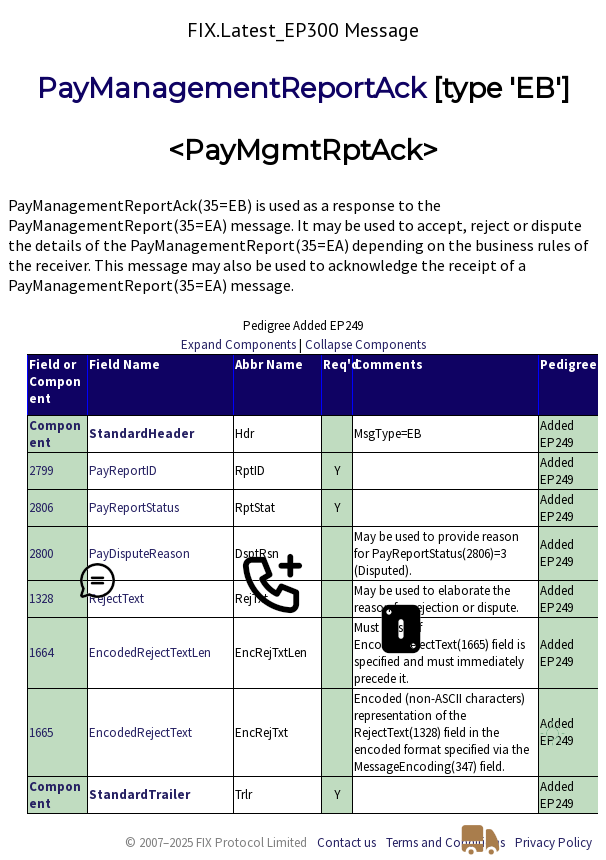  Describe the element at coordinates (401, 629) in the screenshot. I see `ace of clubs playing card` at that location.